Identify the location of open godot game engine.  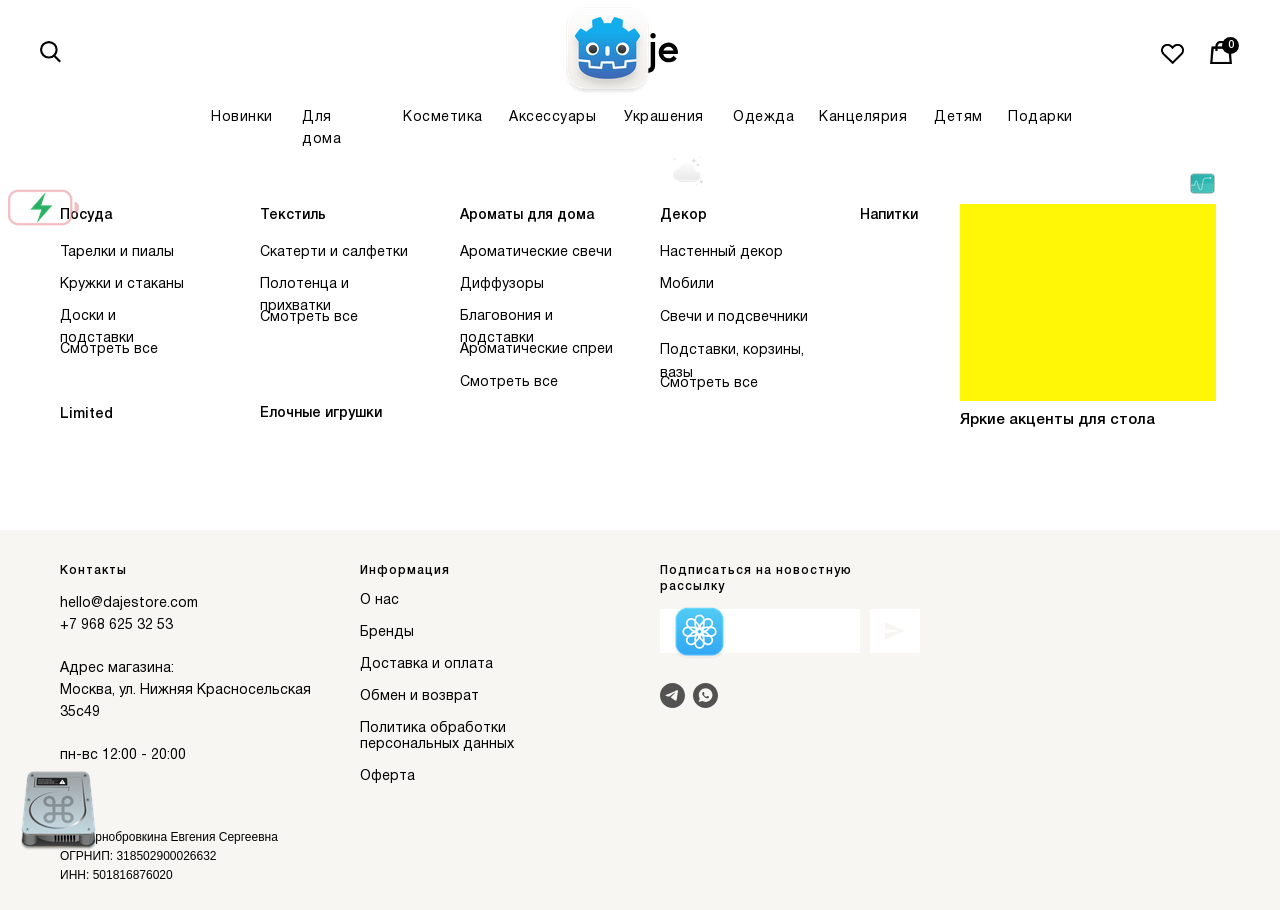
(607, 48).